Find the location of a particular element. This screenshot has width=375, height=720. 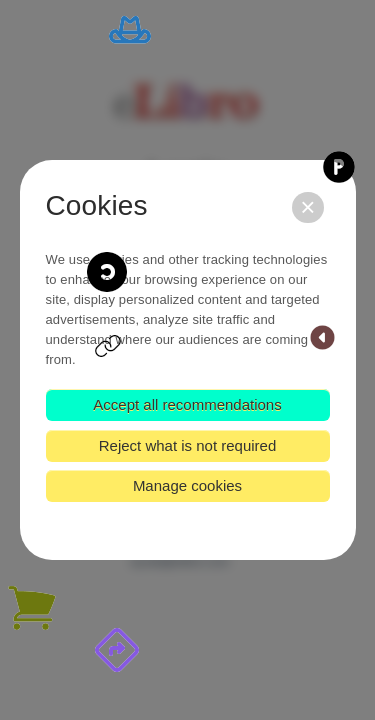

view your shopping cart is located at coordinates (32, 608).